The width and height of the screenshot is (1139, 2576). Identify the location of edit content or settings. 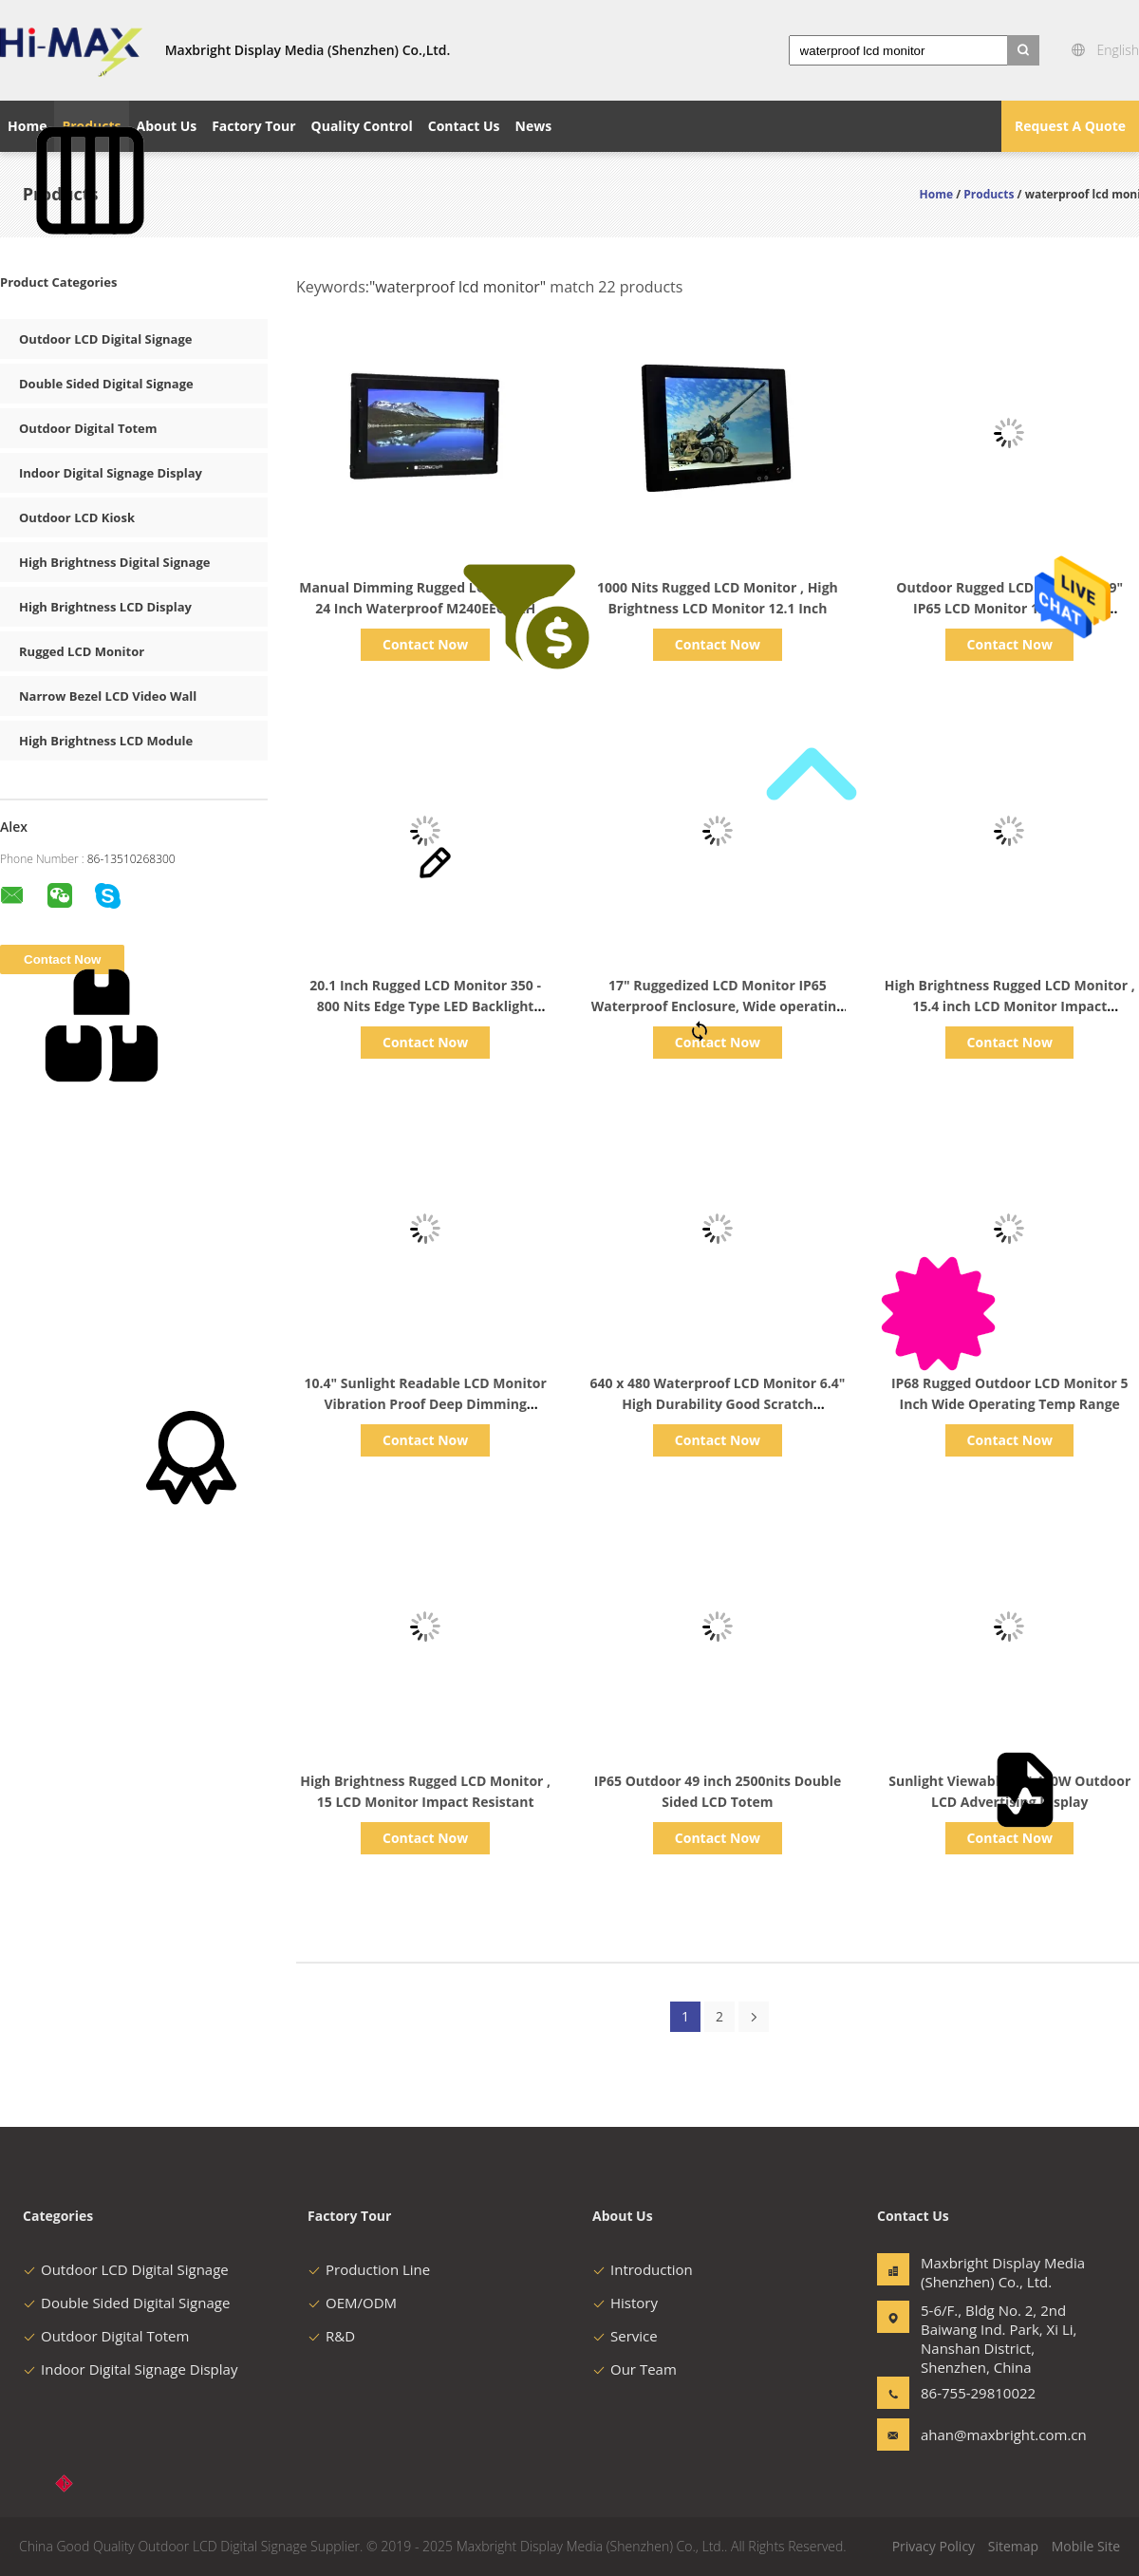
(435, 862).